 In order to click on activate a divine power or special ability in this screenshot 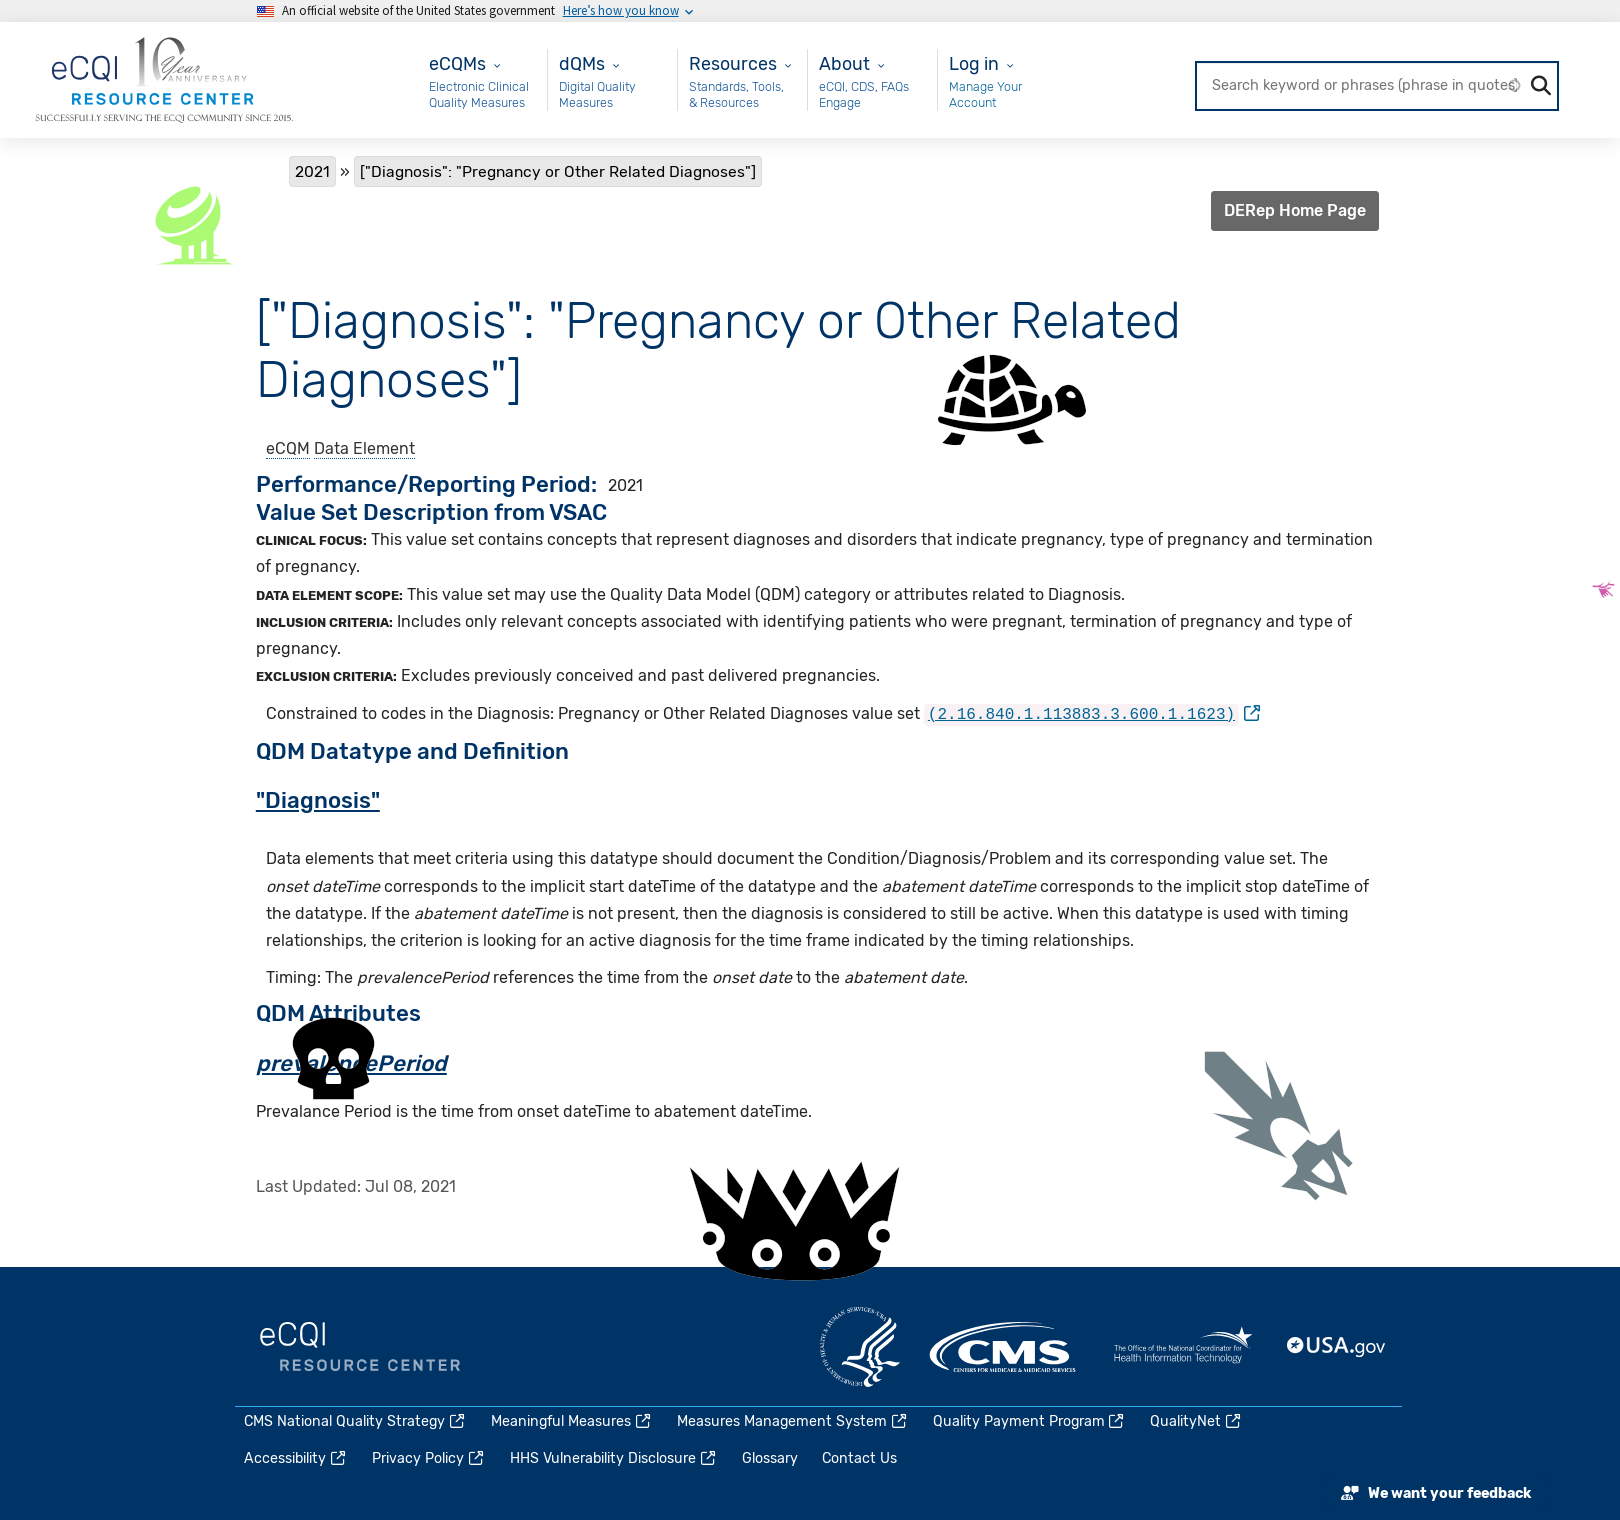, I will do `click(1603, 590)`.